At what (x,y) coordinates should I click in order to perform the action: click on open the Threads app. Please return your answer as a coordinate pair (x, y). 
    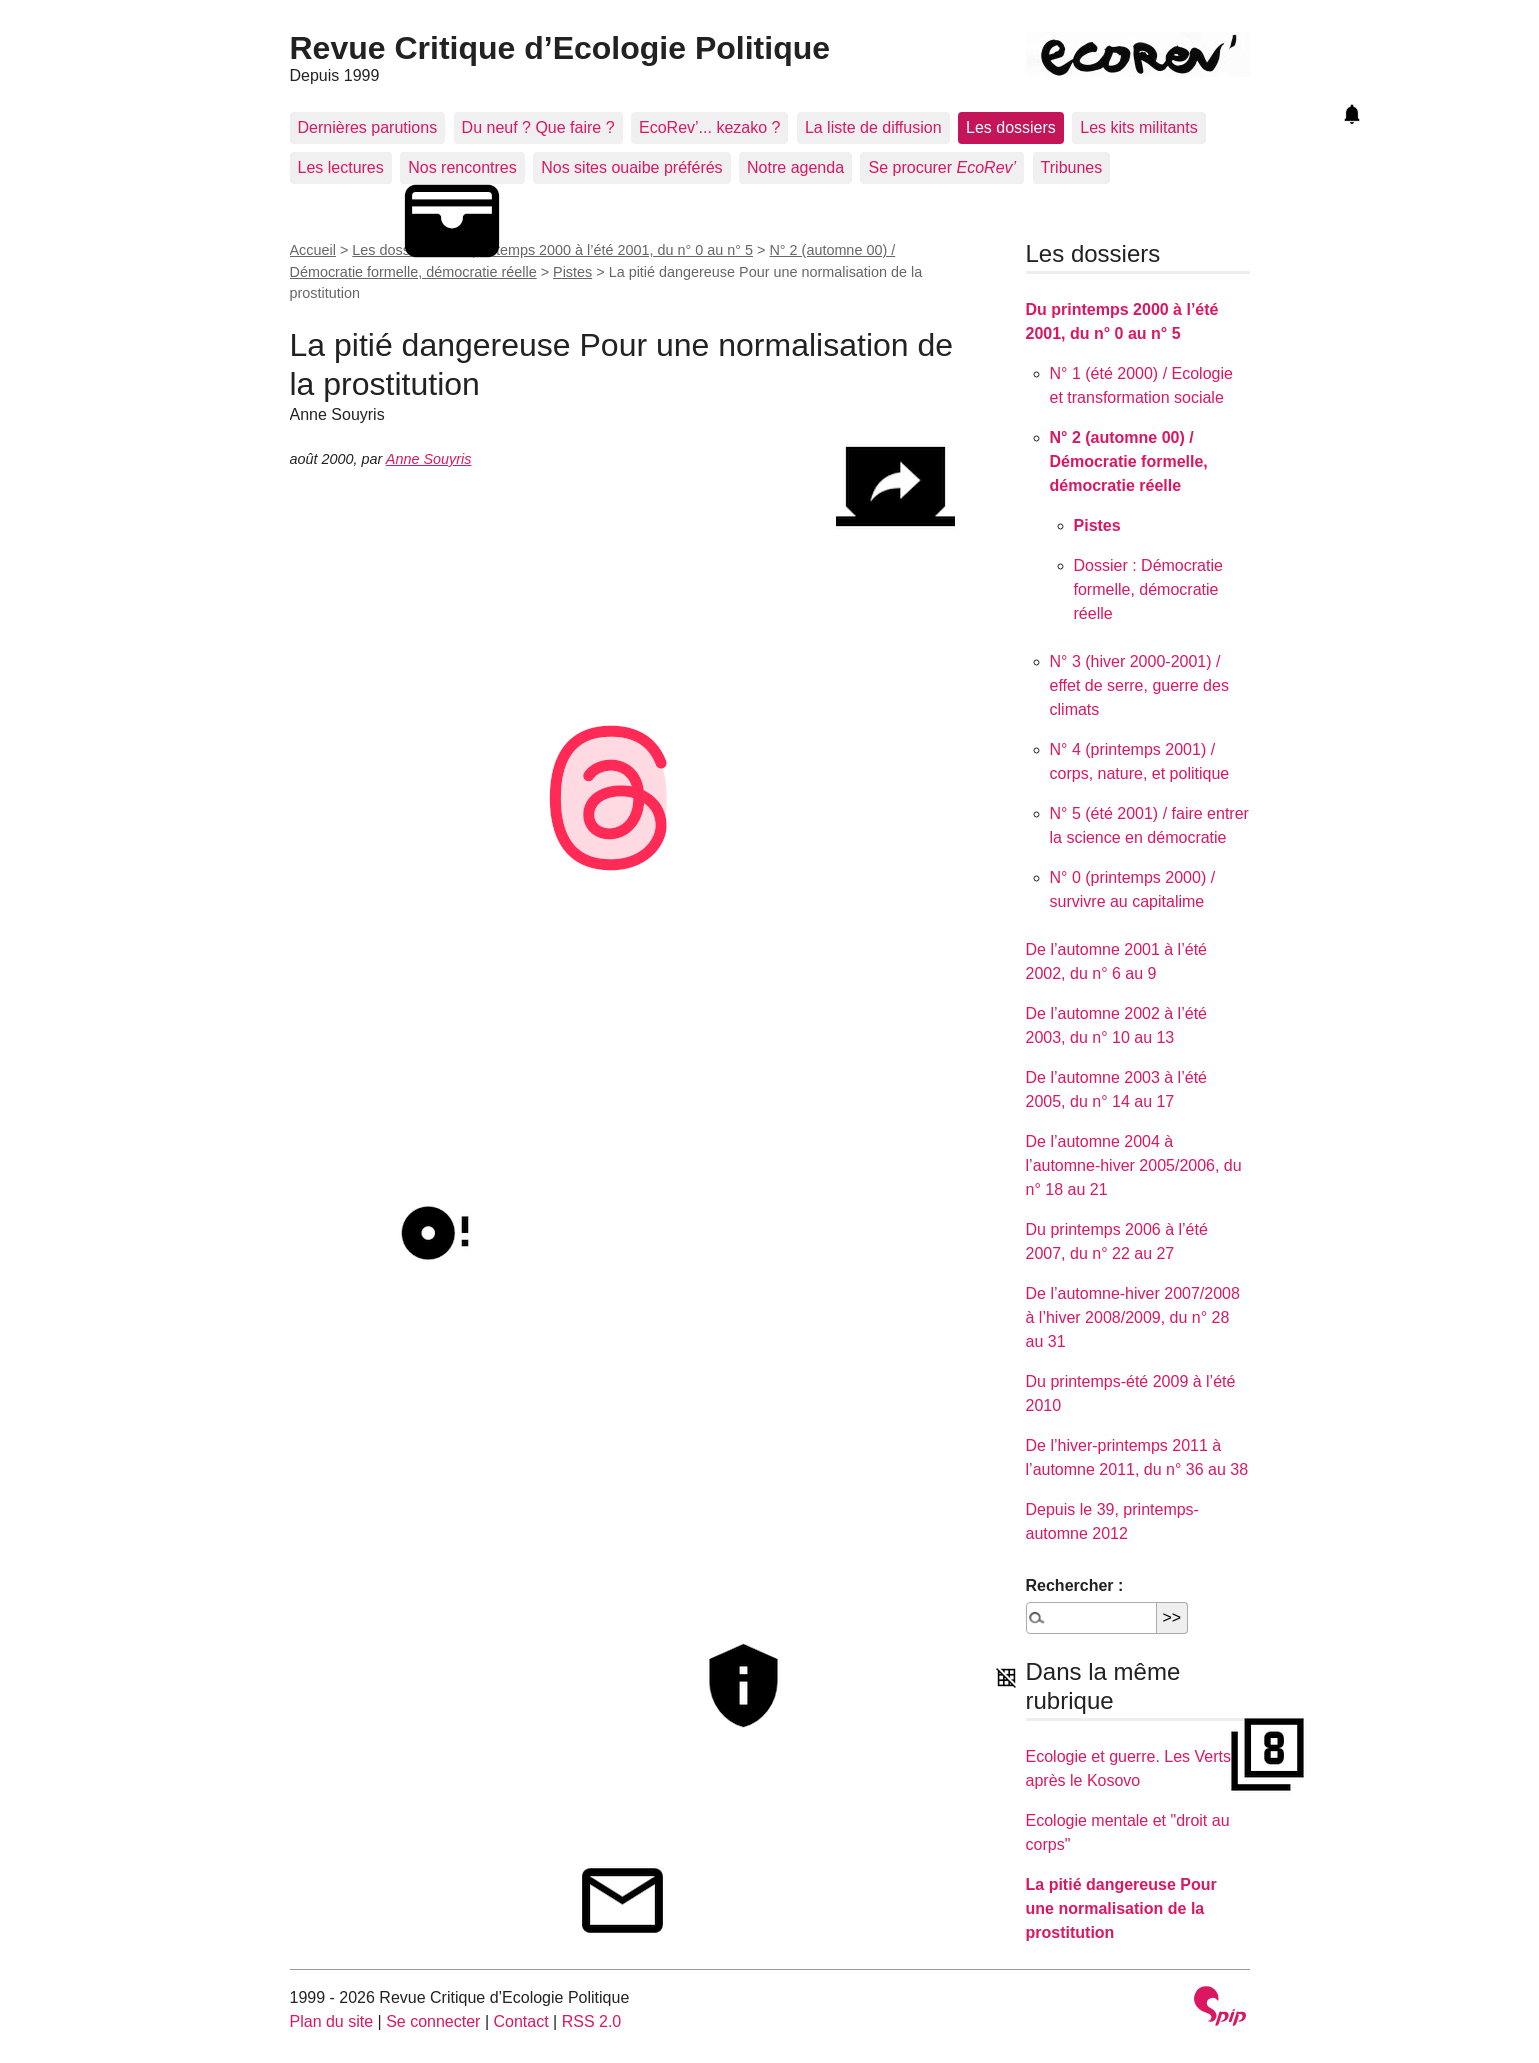
    Looking at the image, I should click on (611, 798).